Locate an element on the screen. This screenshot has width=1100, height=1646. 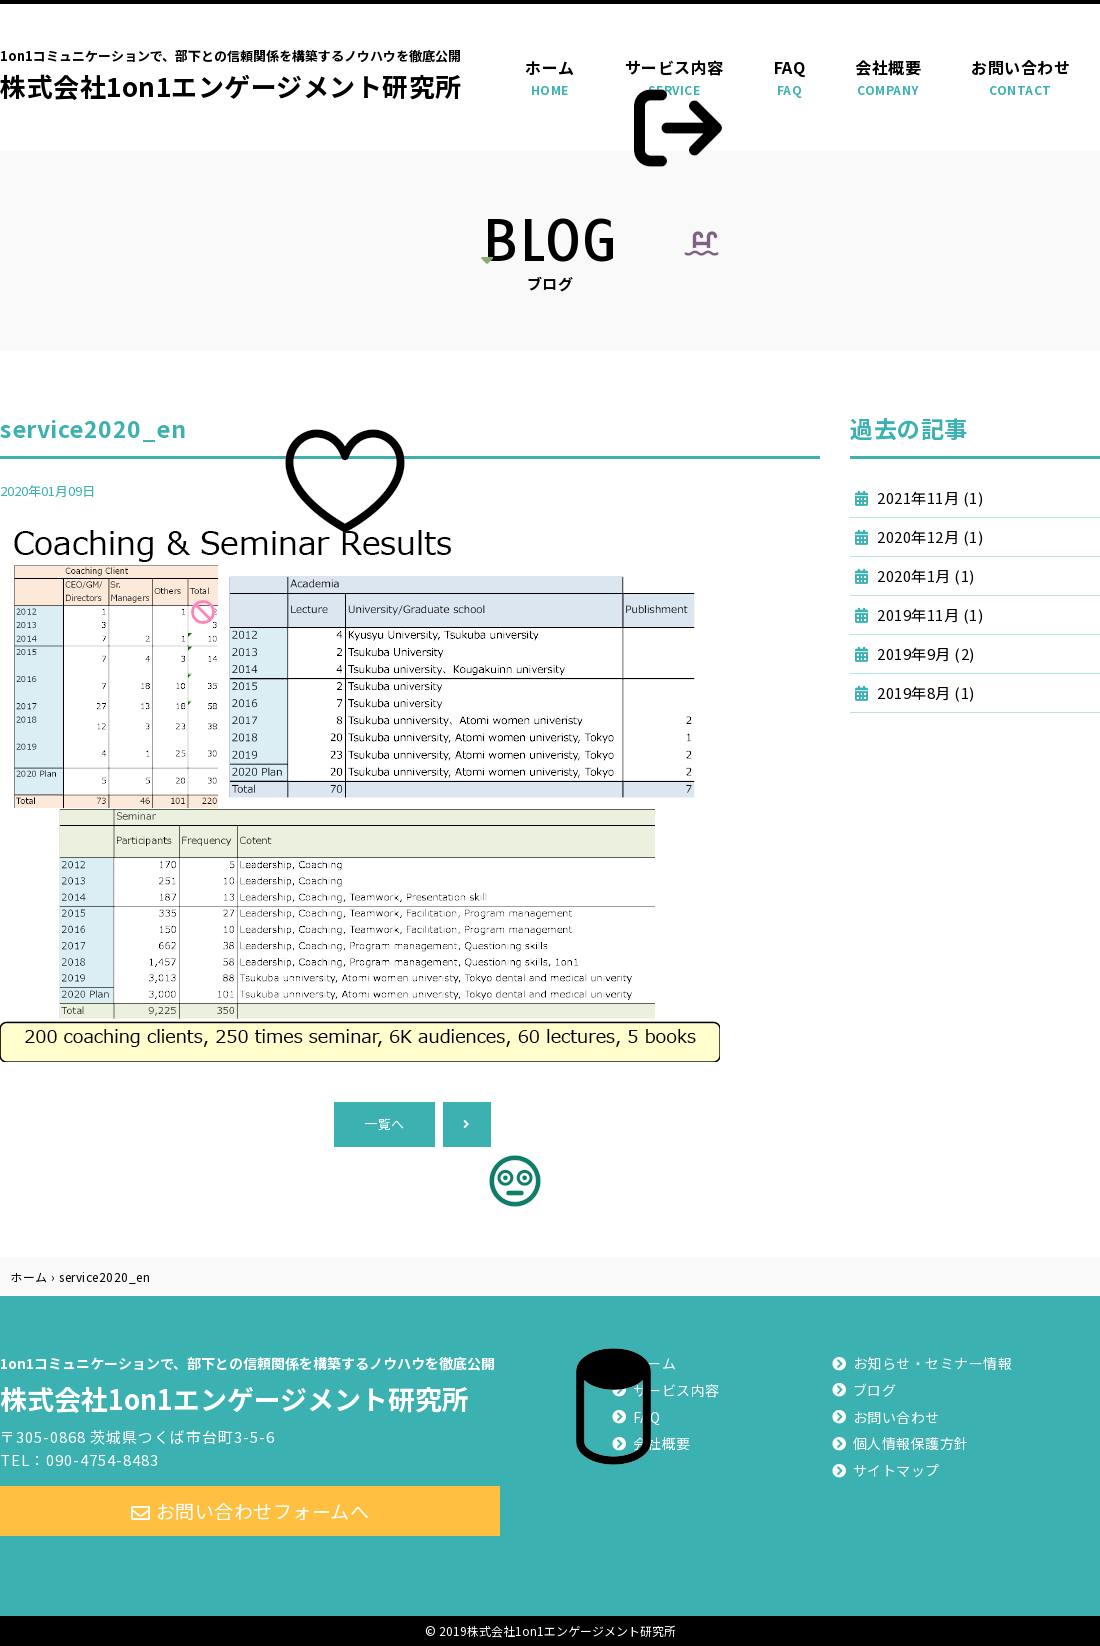
indicates a blocked or prohibited action is located at coordinates (203, 612).